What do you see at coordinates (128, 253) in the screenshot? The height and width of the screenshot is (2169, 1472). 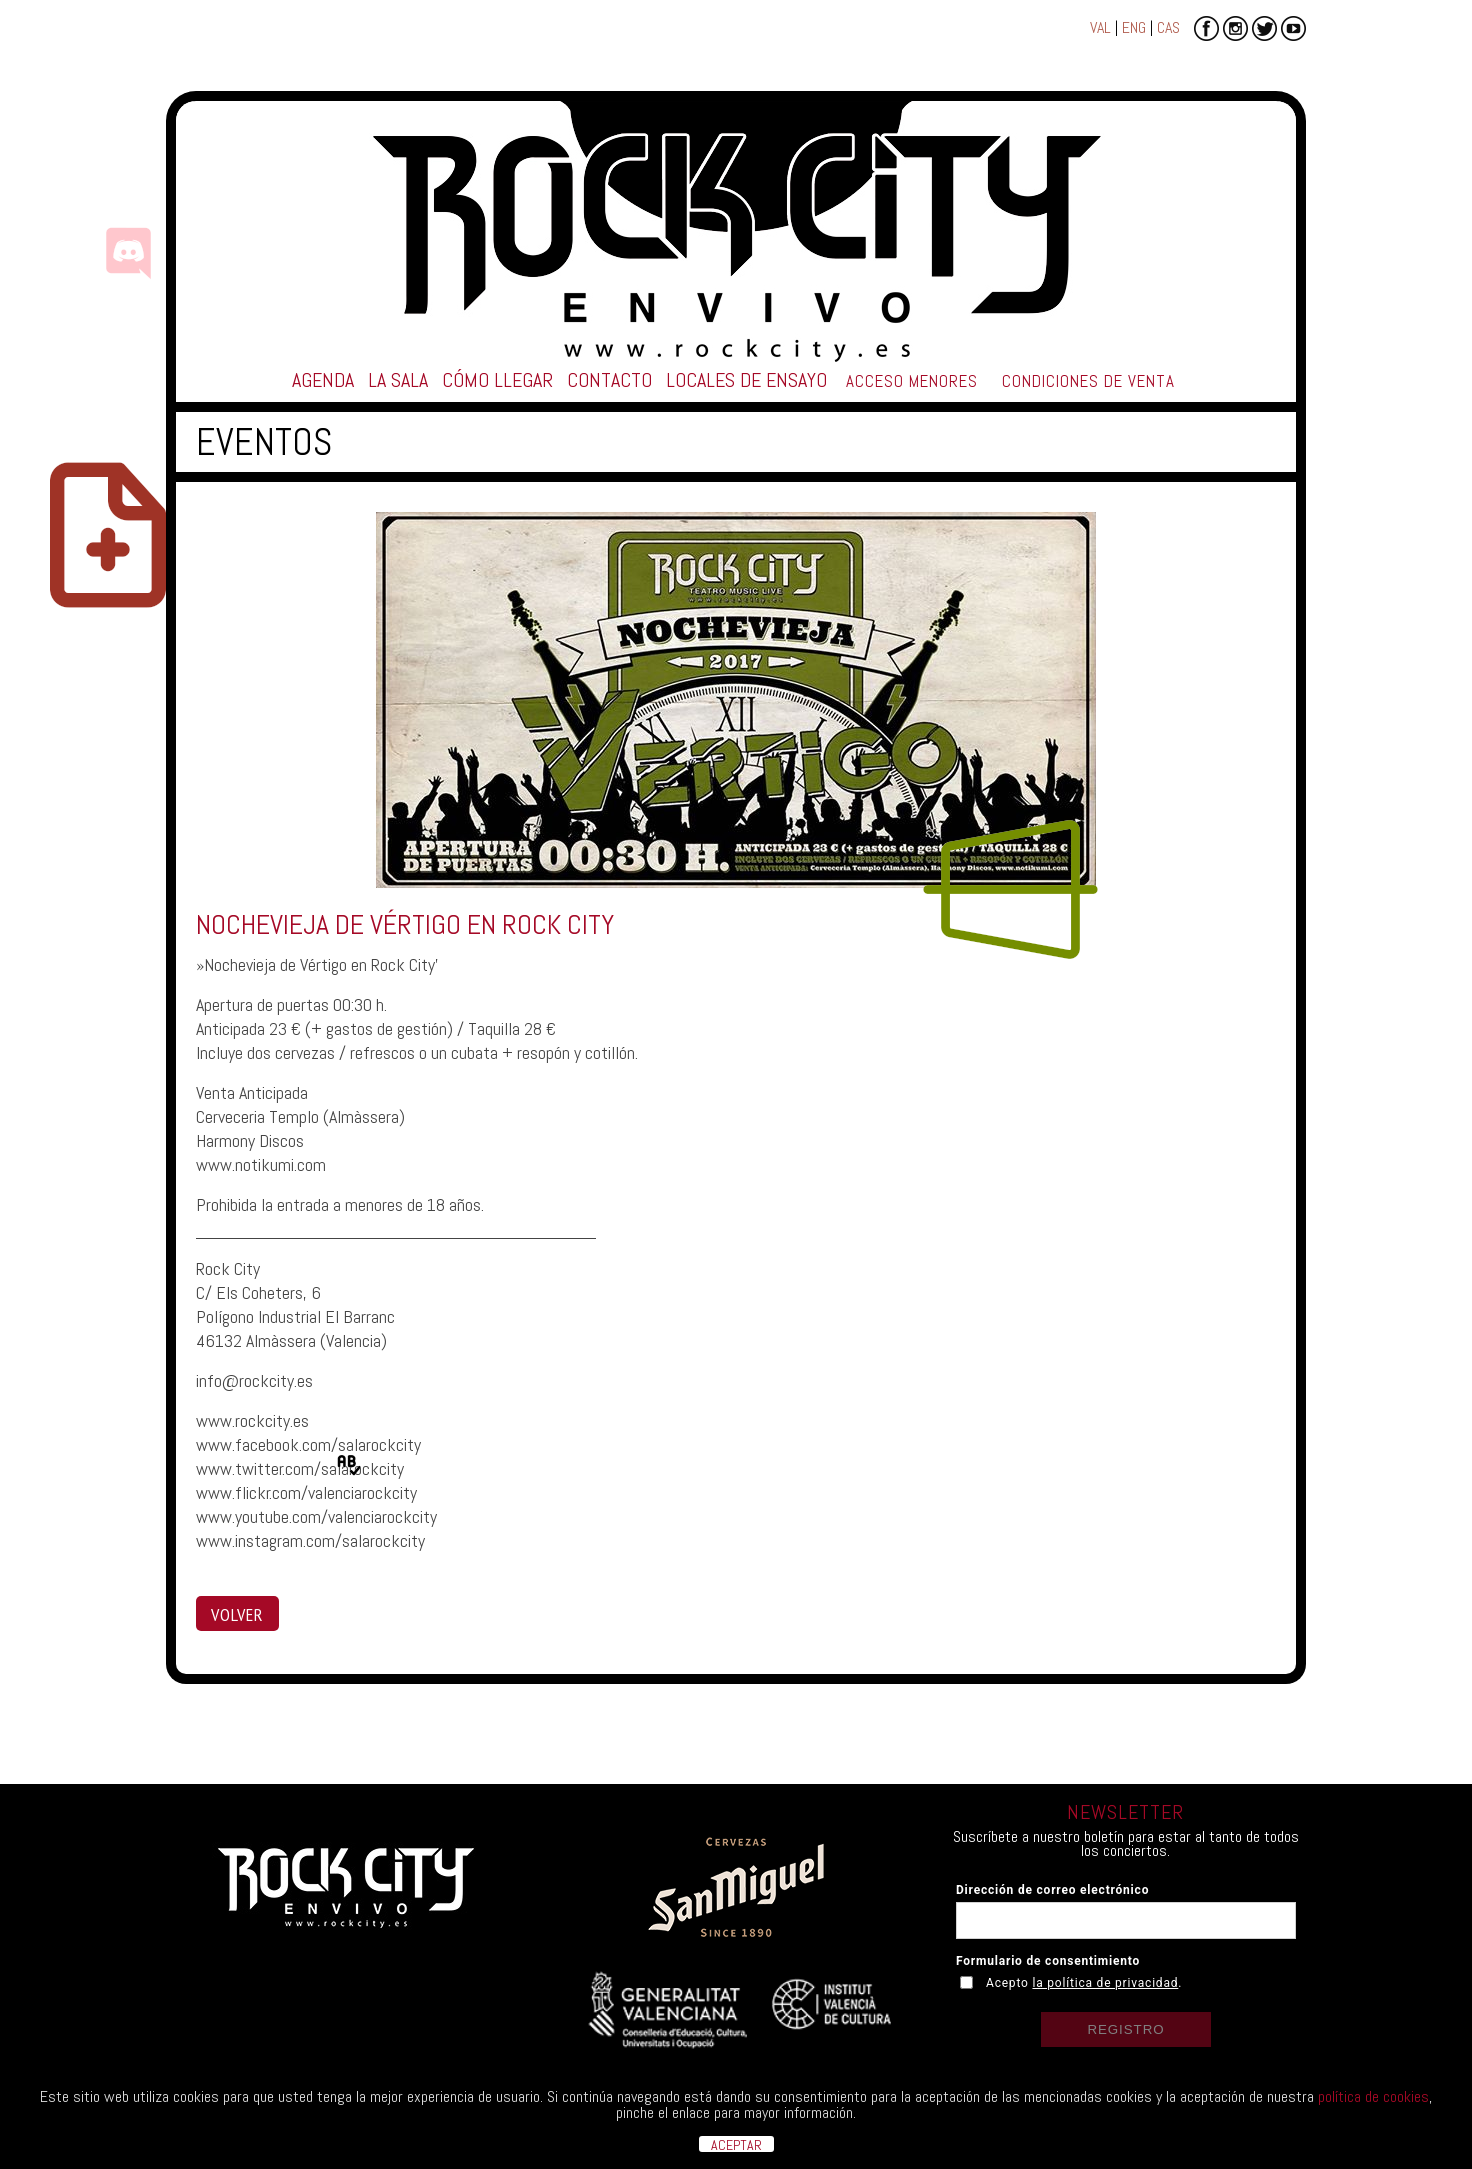 I see `open Discord` at bounding box center [128, 253].